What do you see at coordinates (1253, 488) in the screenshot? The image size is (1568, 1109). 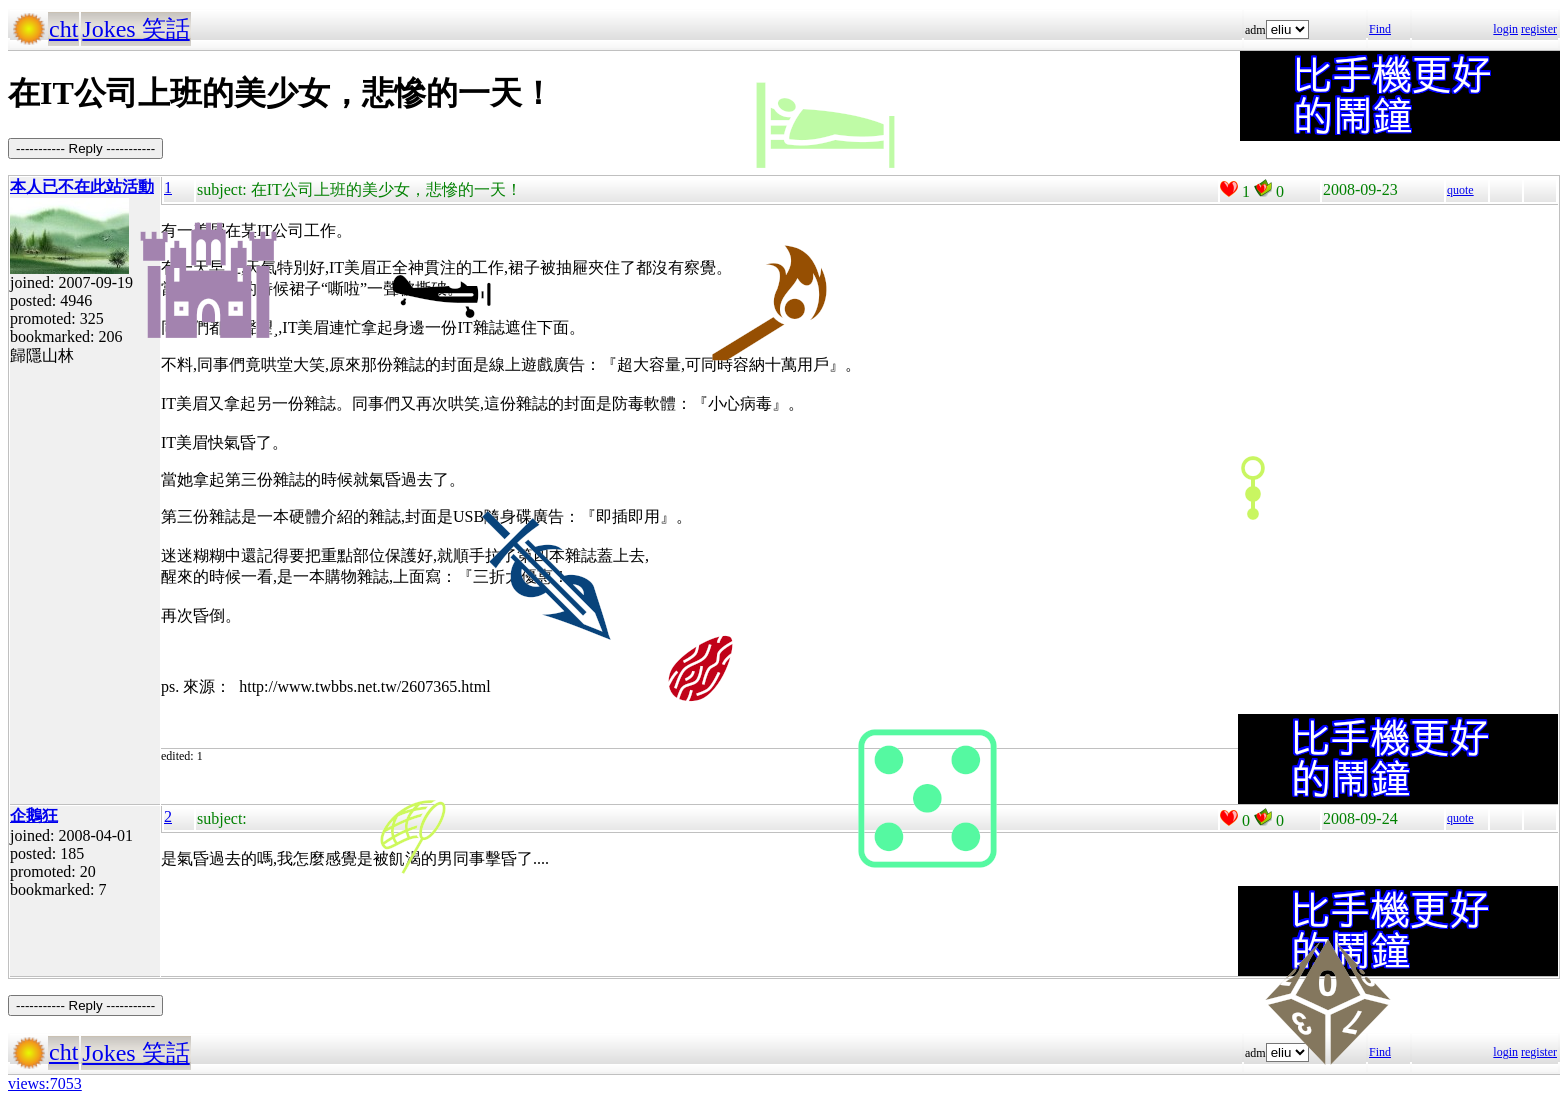 I see `indicates a nodular or clustered data structure` at bounding box center [1253, 488].